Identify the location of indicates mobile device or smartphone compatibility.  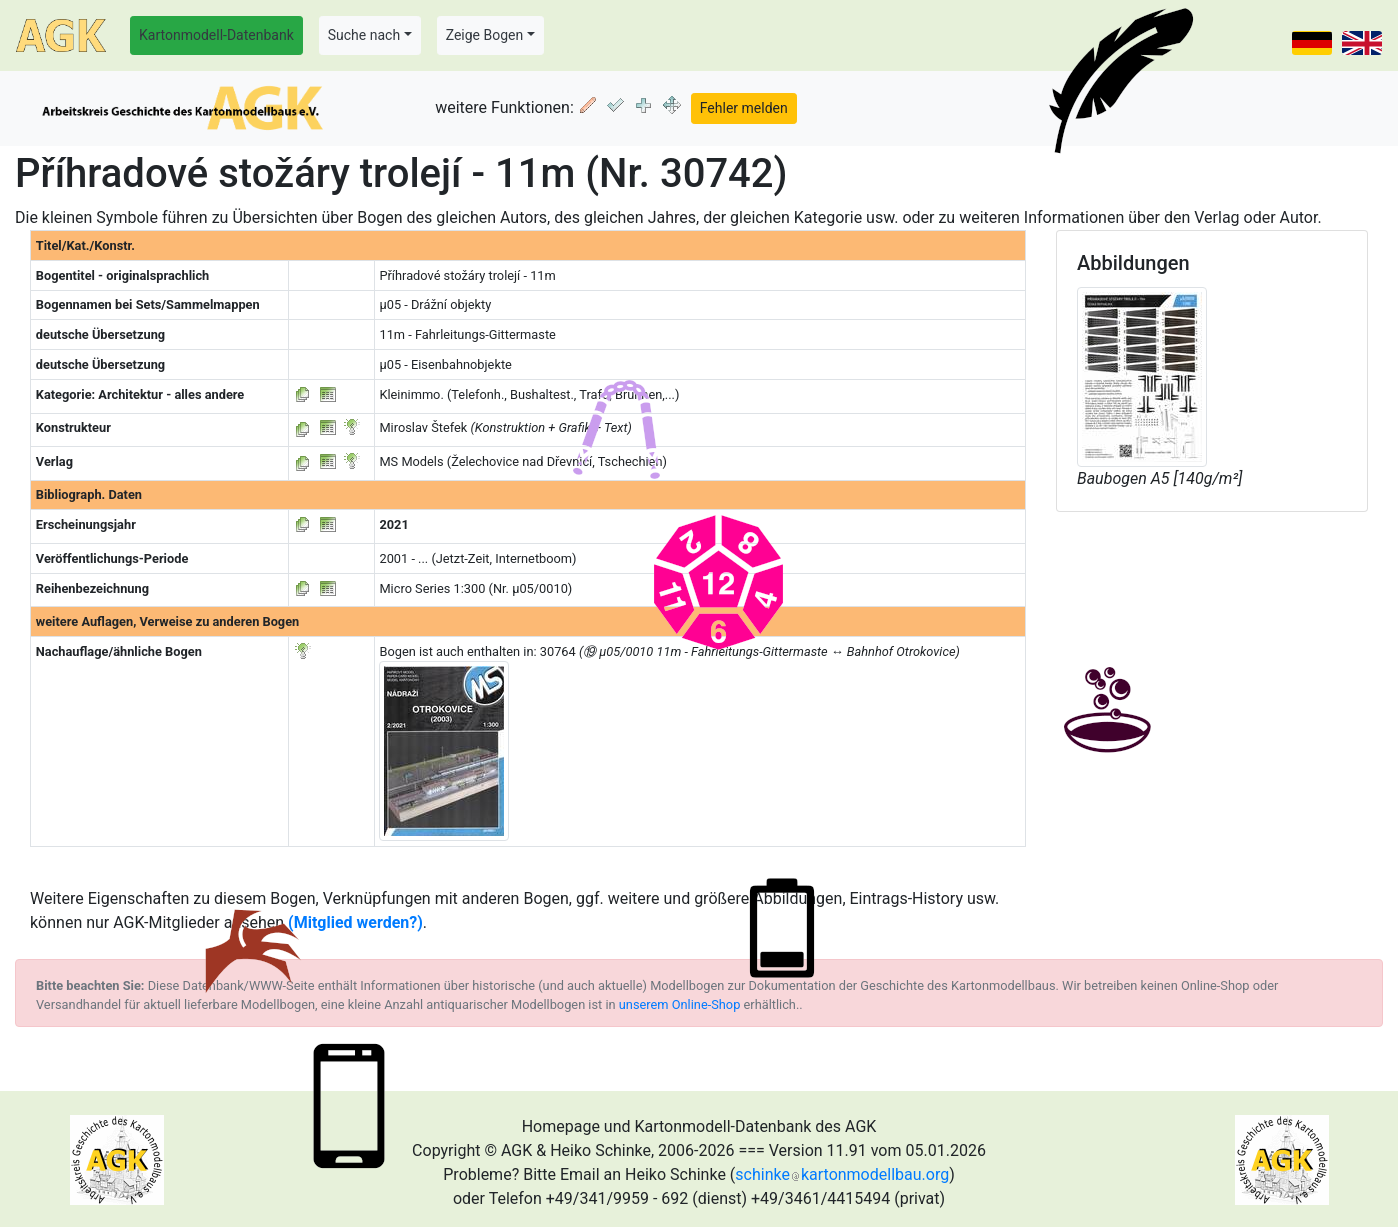
(349, 1106).